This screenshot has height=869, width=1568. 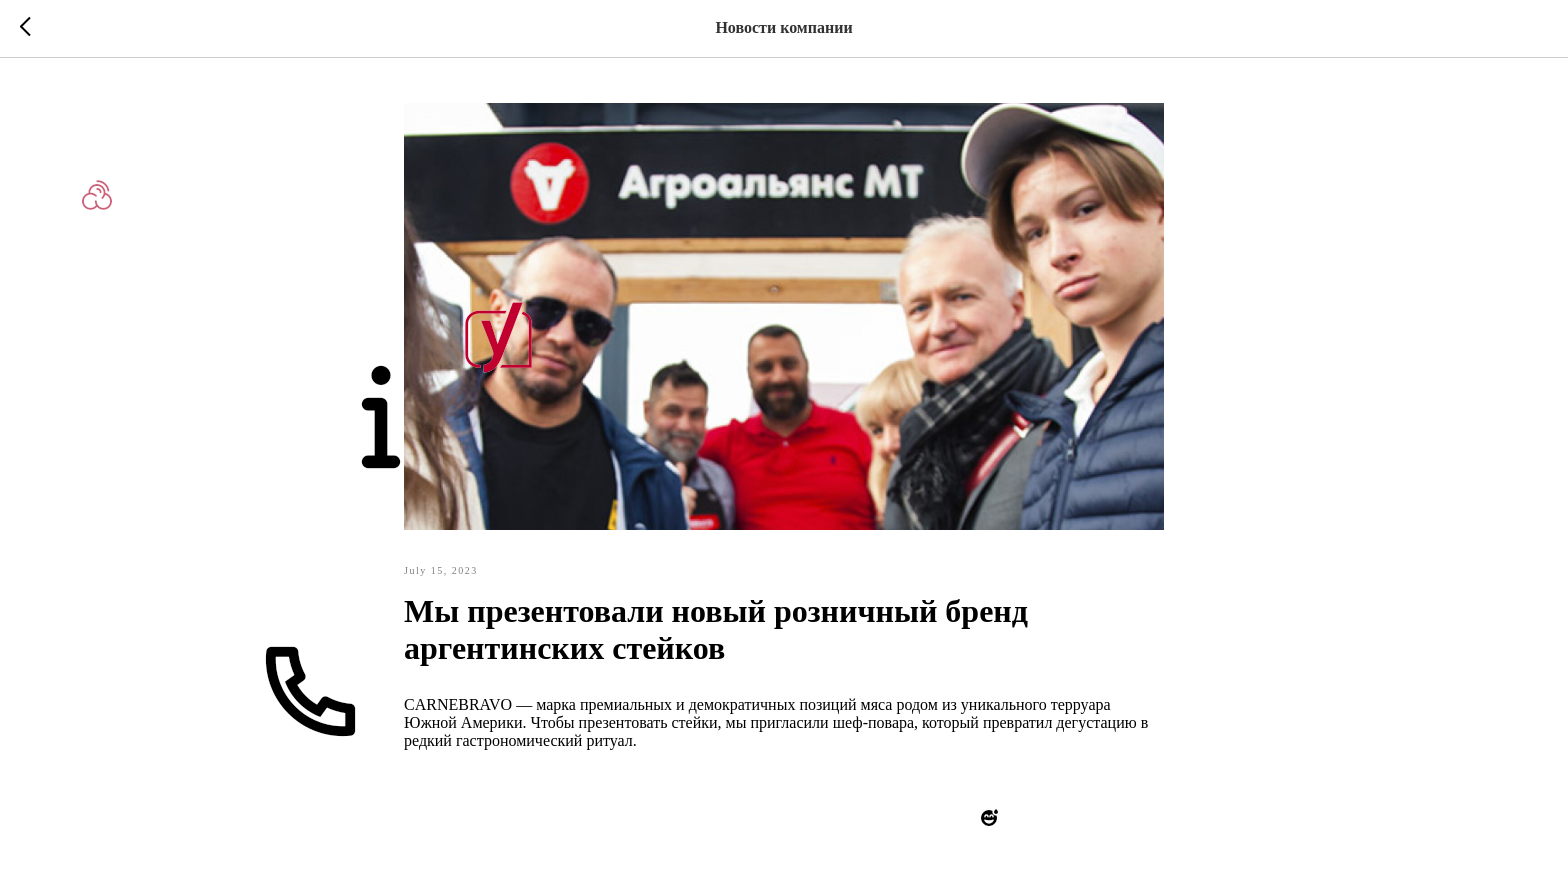 What do you see at coordinates (310, 691) in the screenshot?
I see `make a phone call` at bounding box center [310, 691].